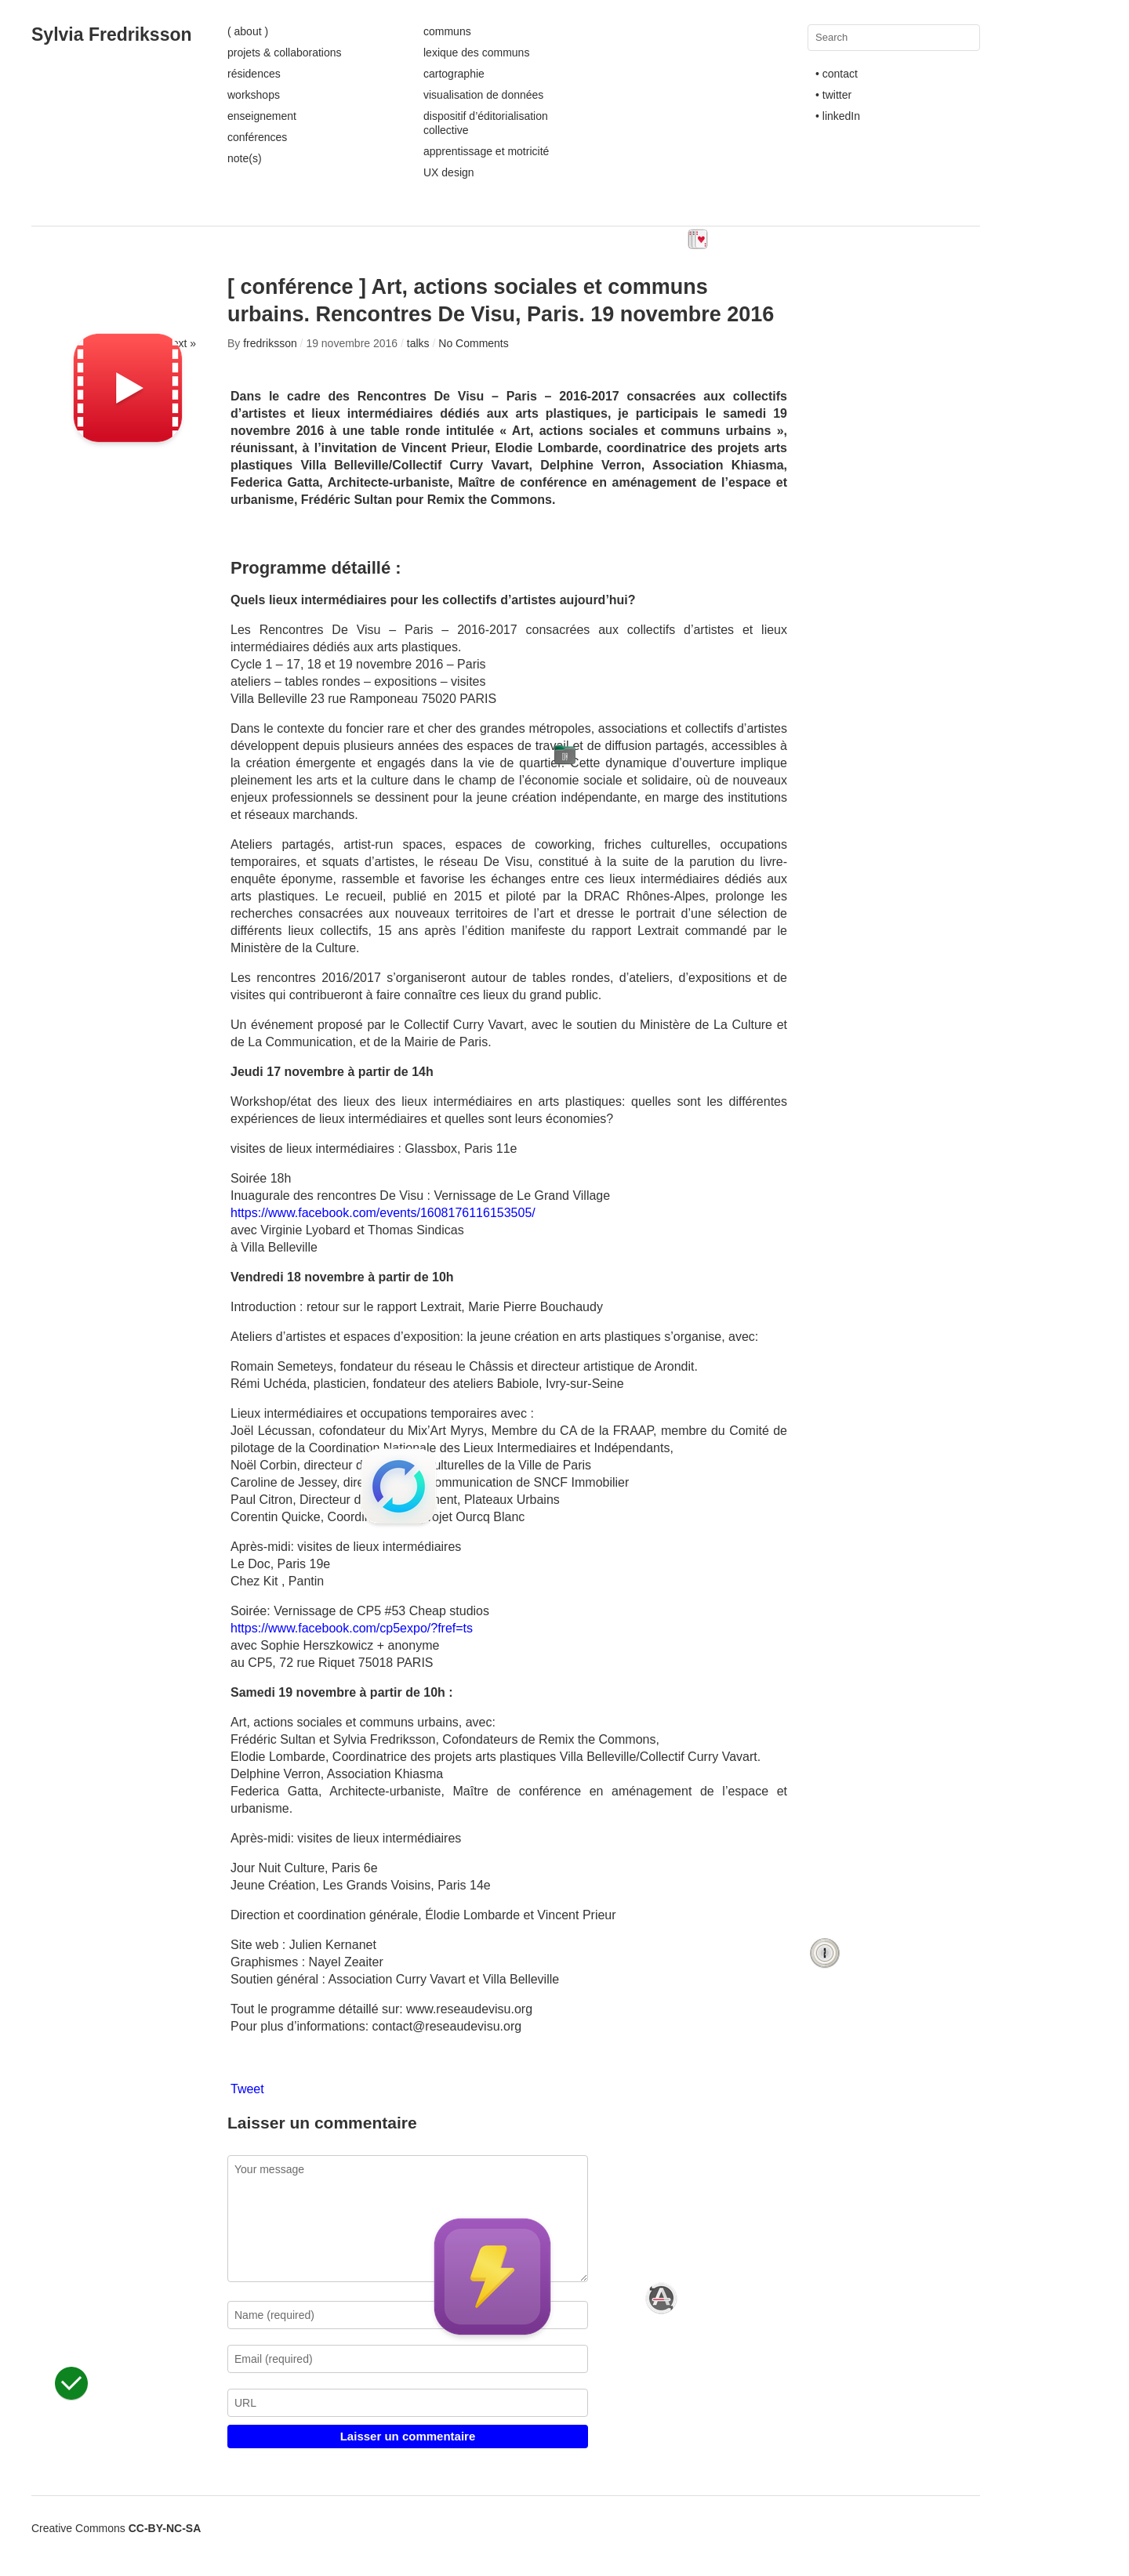 This screenshot has height=2576, width=1129. I want to click on open copypastegrab video downloader app, so click(128, 388).